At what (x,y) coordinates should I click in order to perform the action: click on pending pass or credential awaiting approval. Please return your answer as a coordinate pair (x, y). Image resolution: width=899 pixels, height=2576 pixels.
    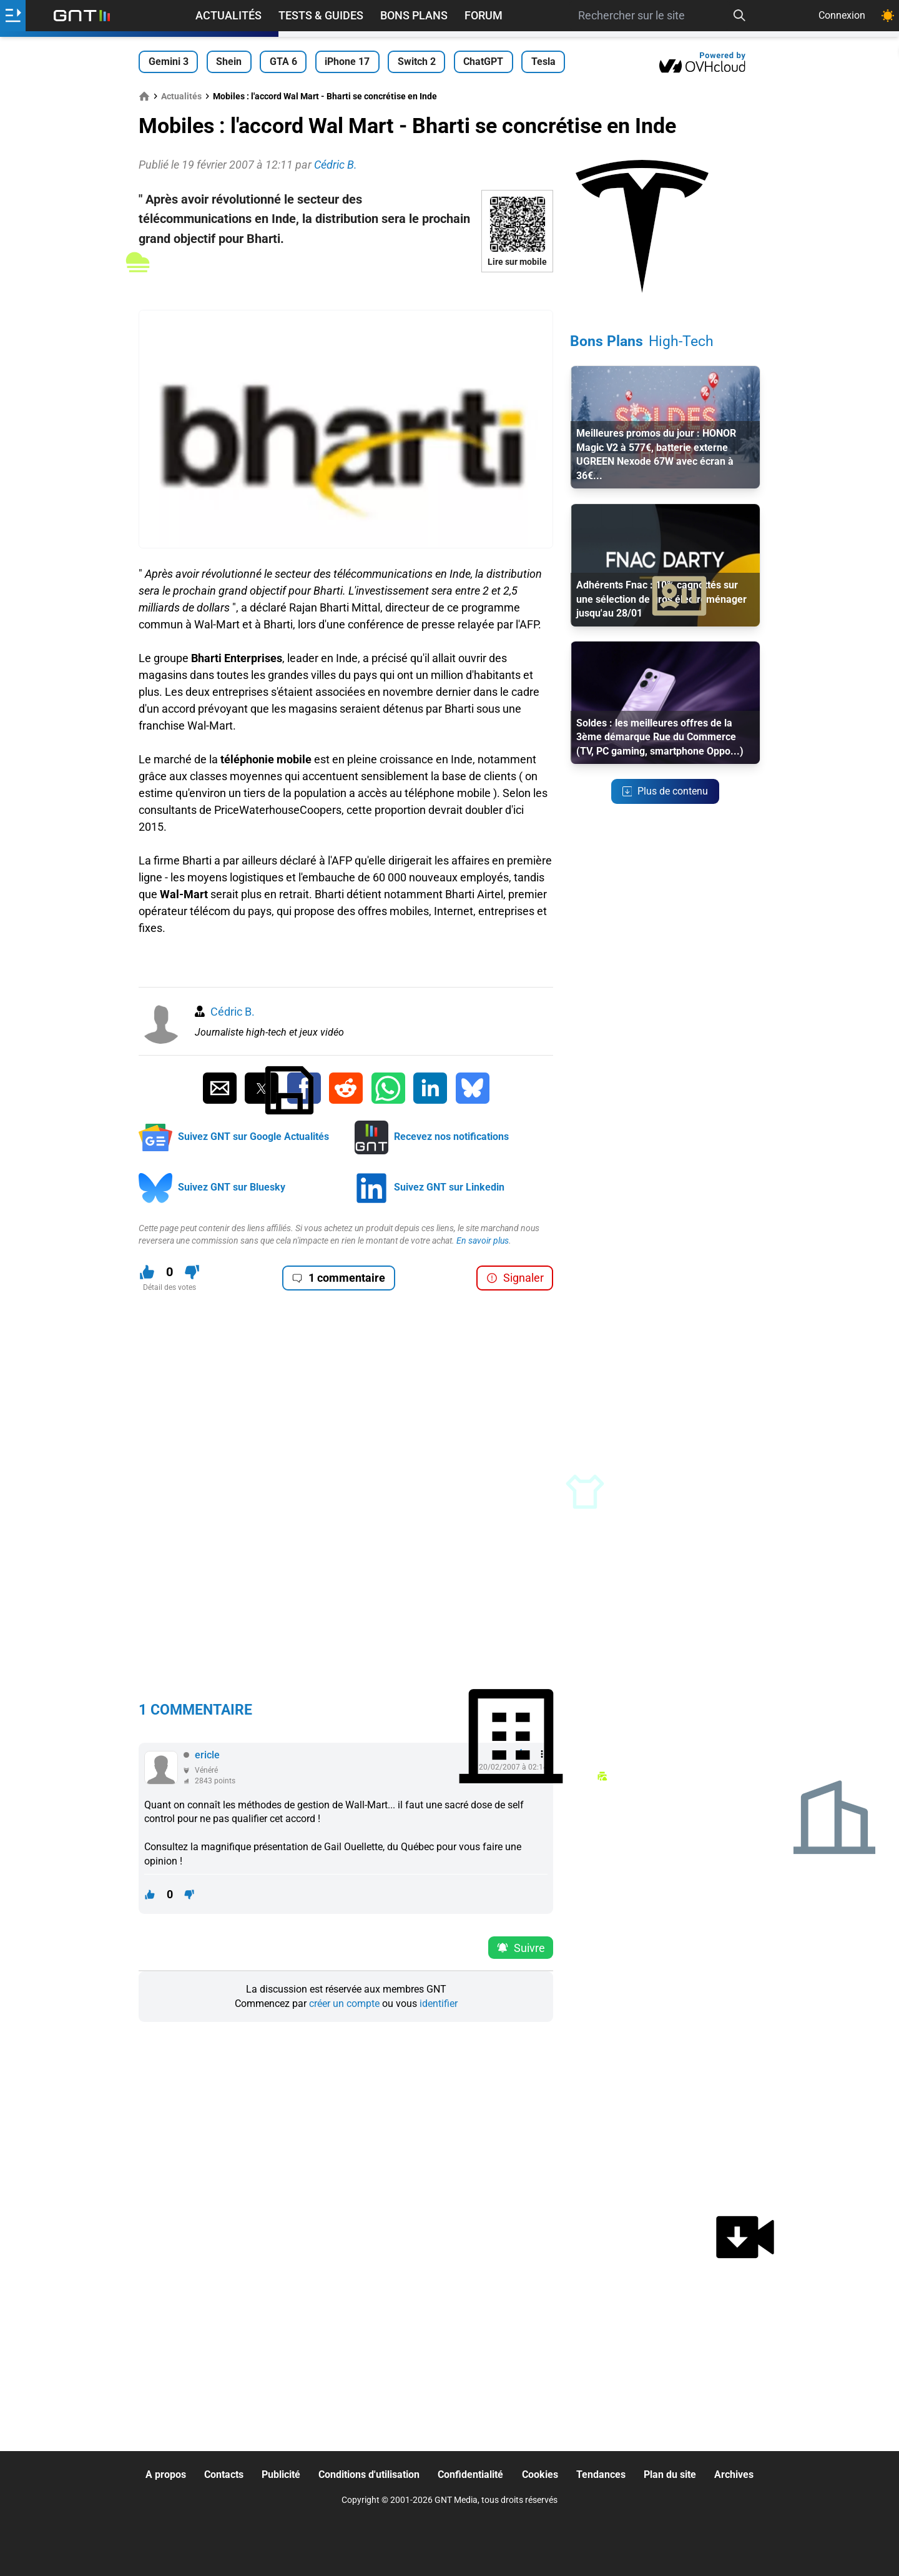
    Looking at the image, I should click on (679, 596).